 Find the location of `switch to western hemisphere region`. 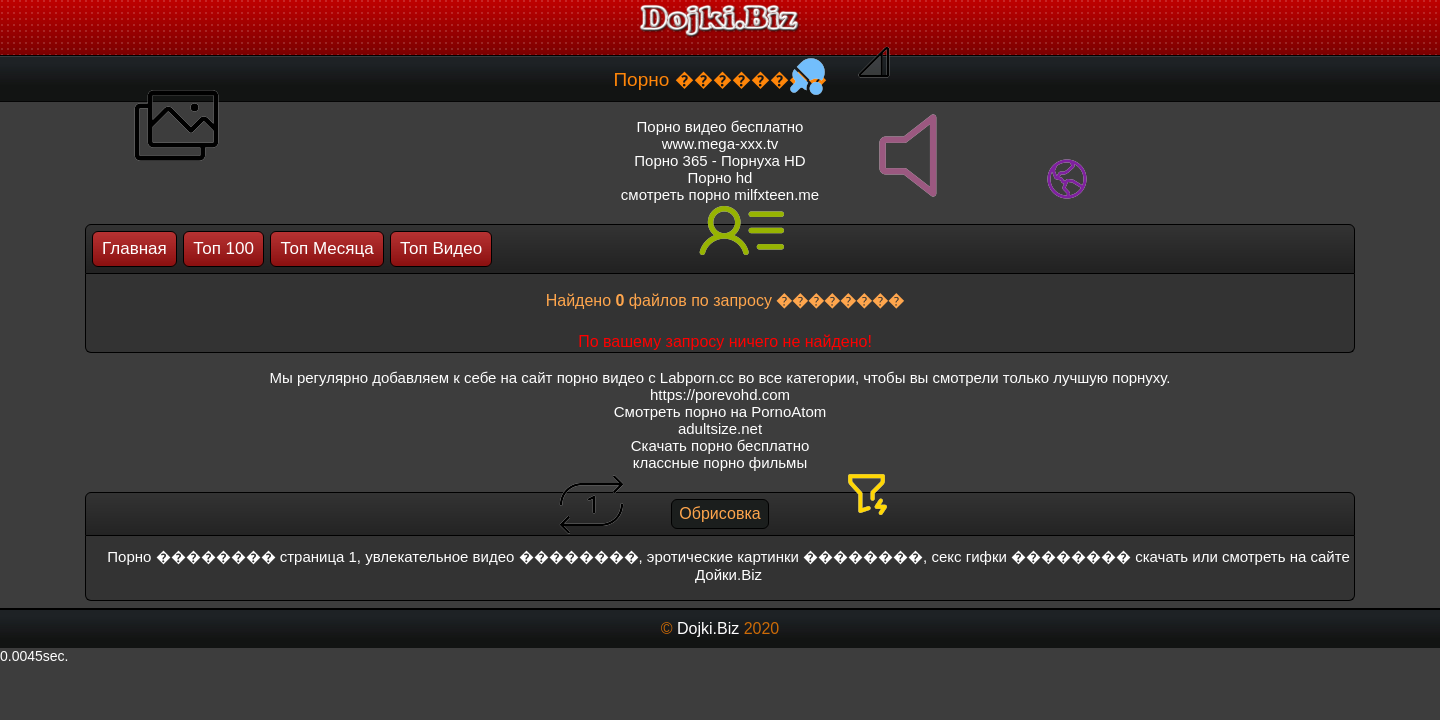

switch to western hemisphere region is located at coordinates (1067, 179).